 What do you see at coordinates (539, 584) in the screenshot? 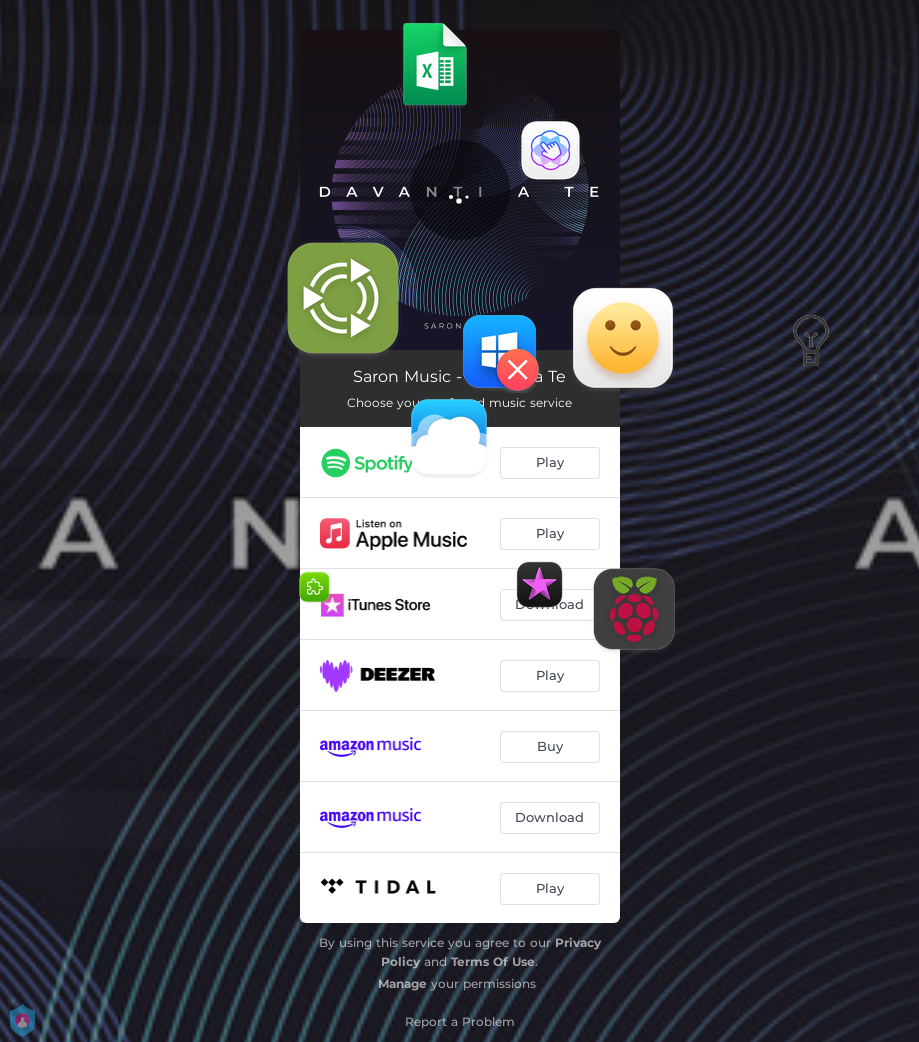
I see `open the iTunes Store app` at bounding box center [539, 584].